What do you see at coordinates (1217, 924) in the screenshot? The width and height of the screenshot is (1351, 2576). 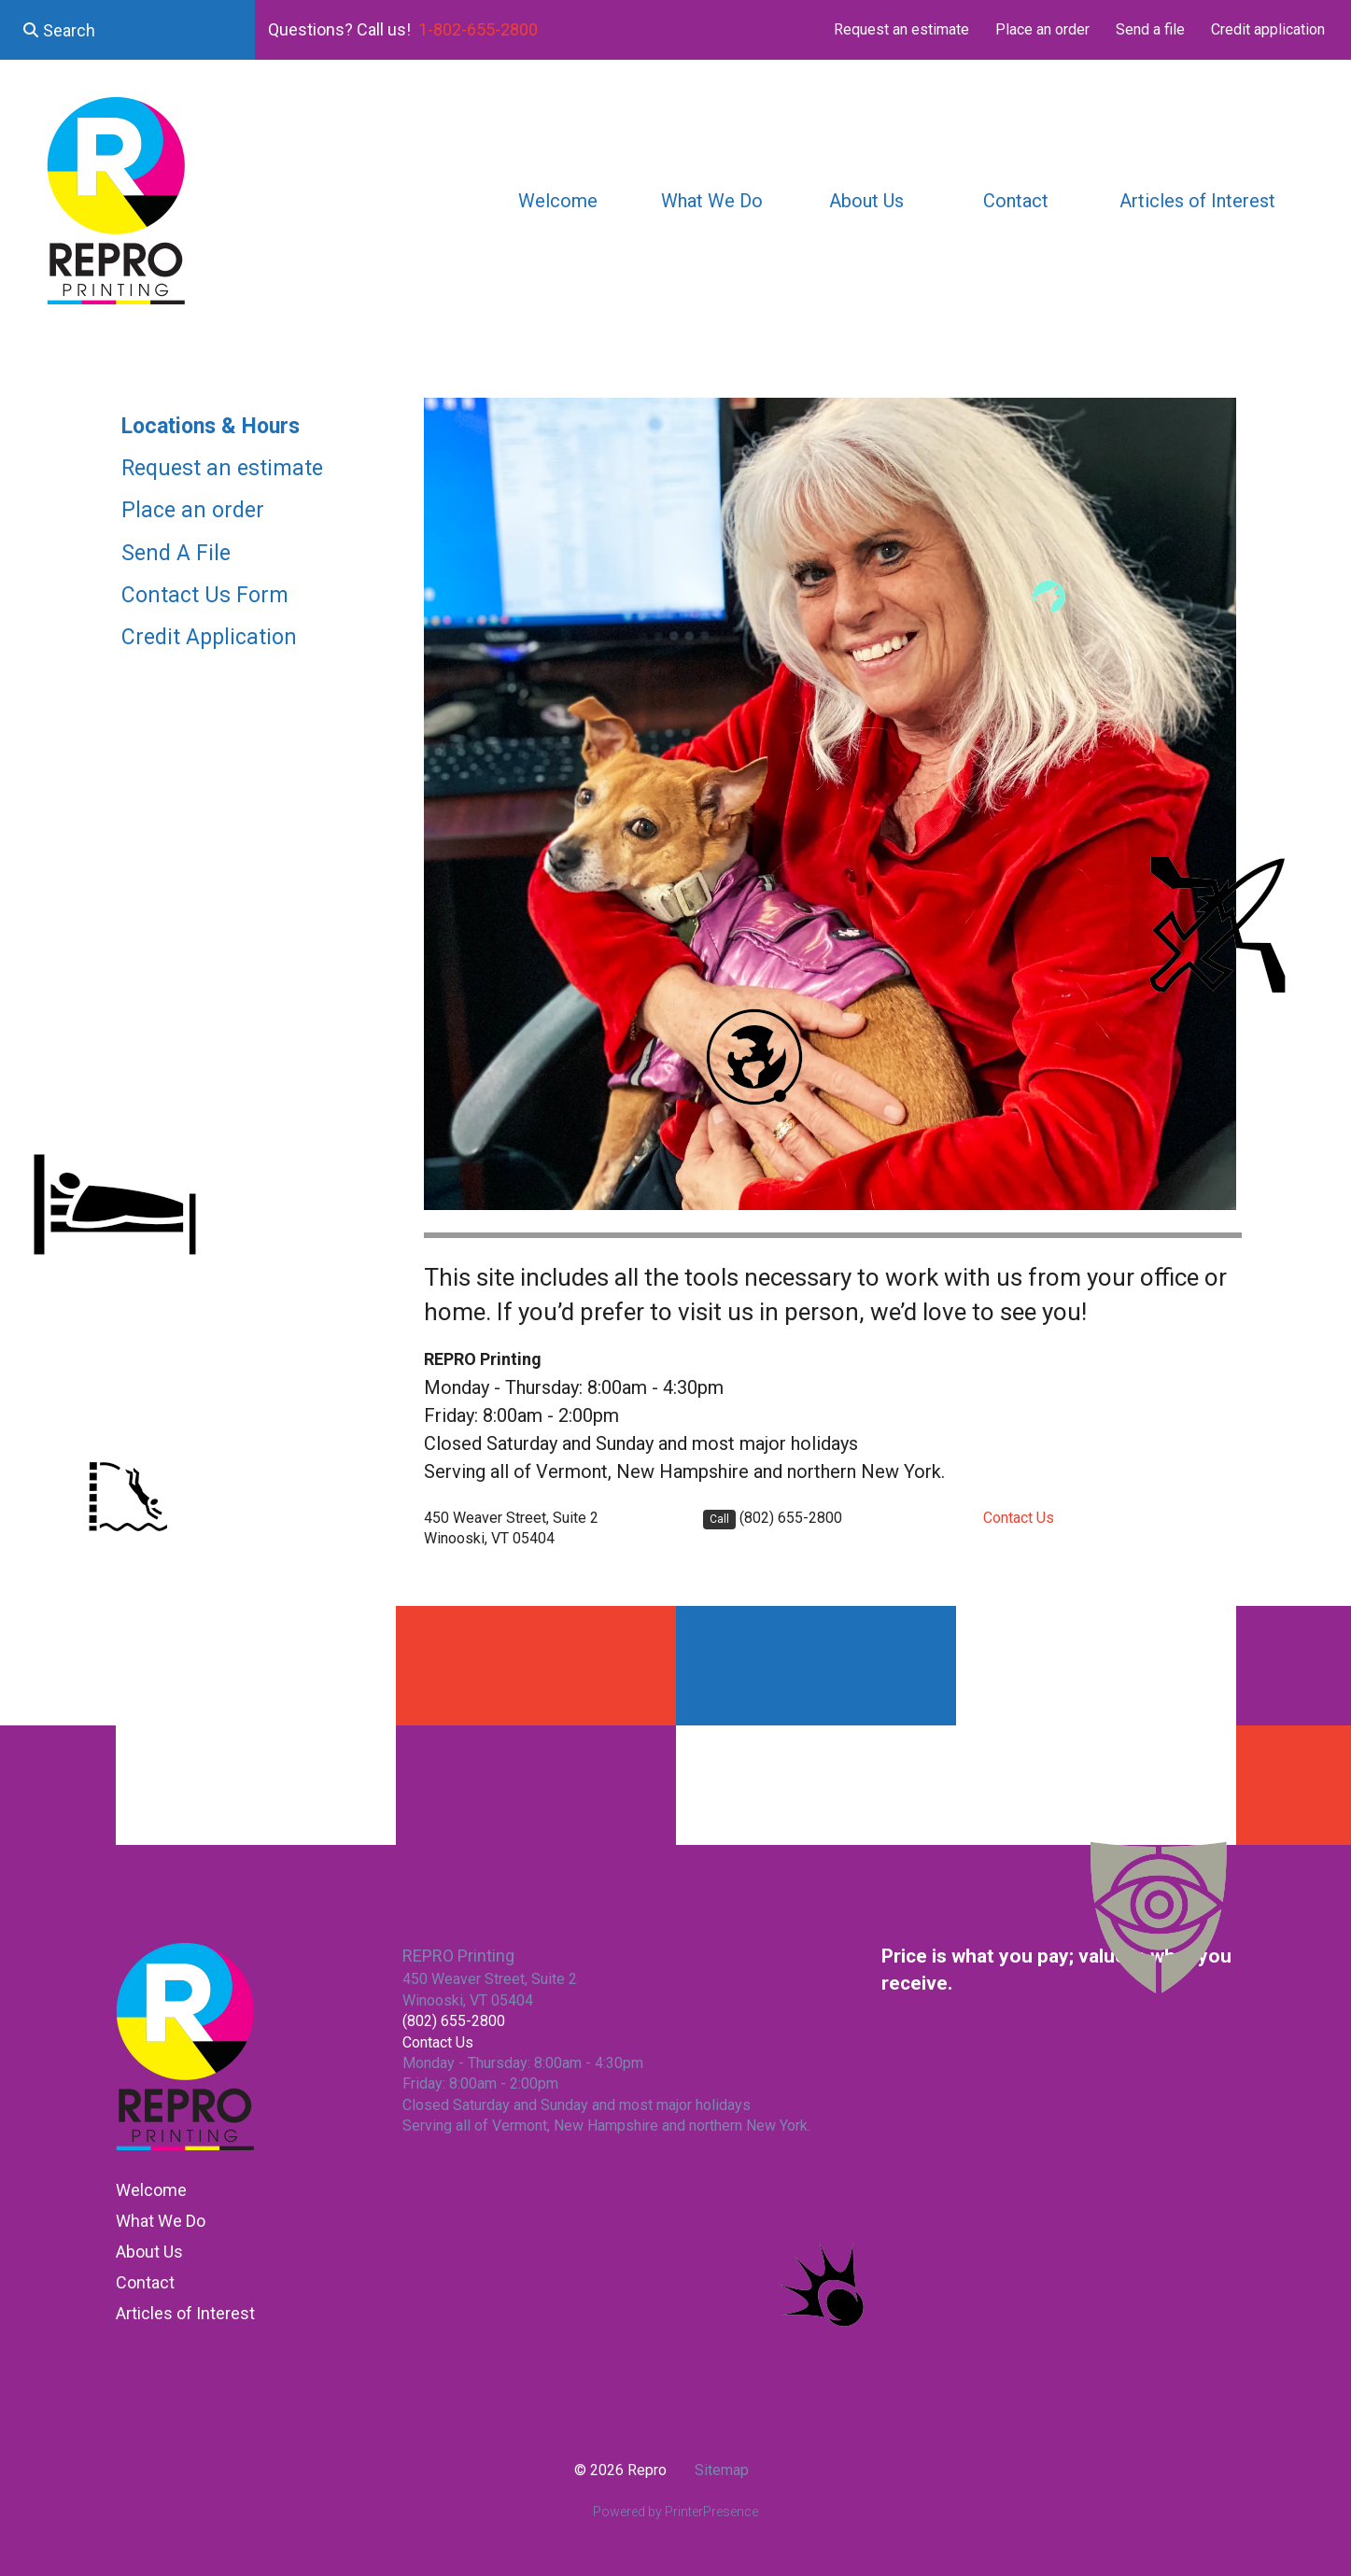 I see `equip a lightning-enchanted weapon` at bounding box center [1217, 924].